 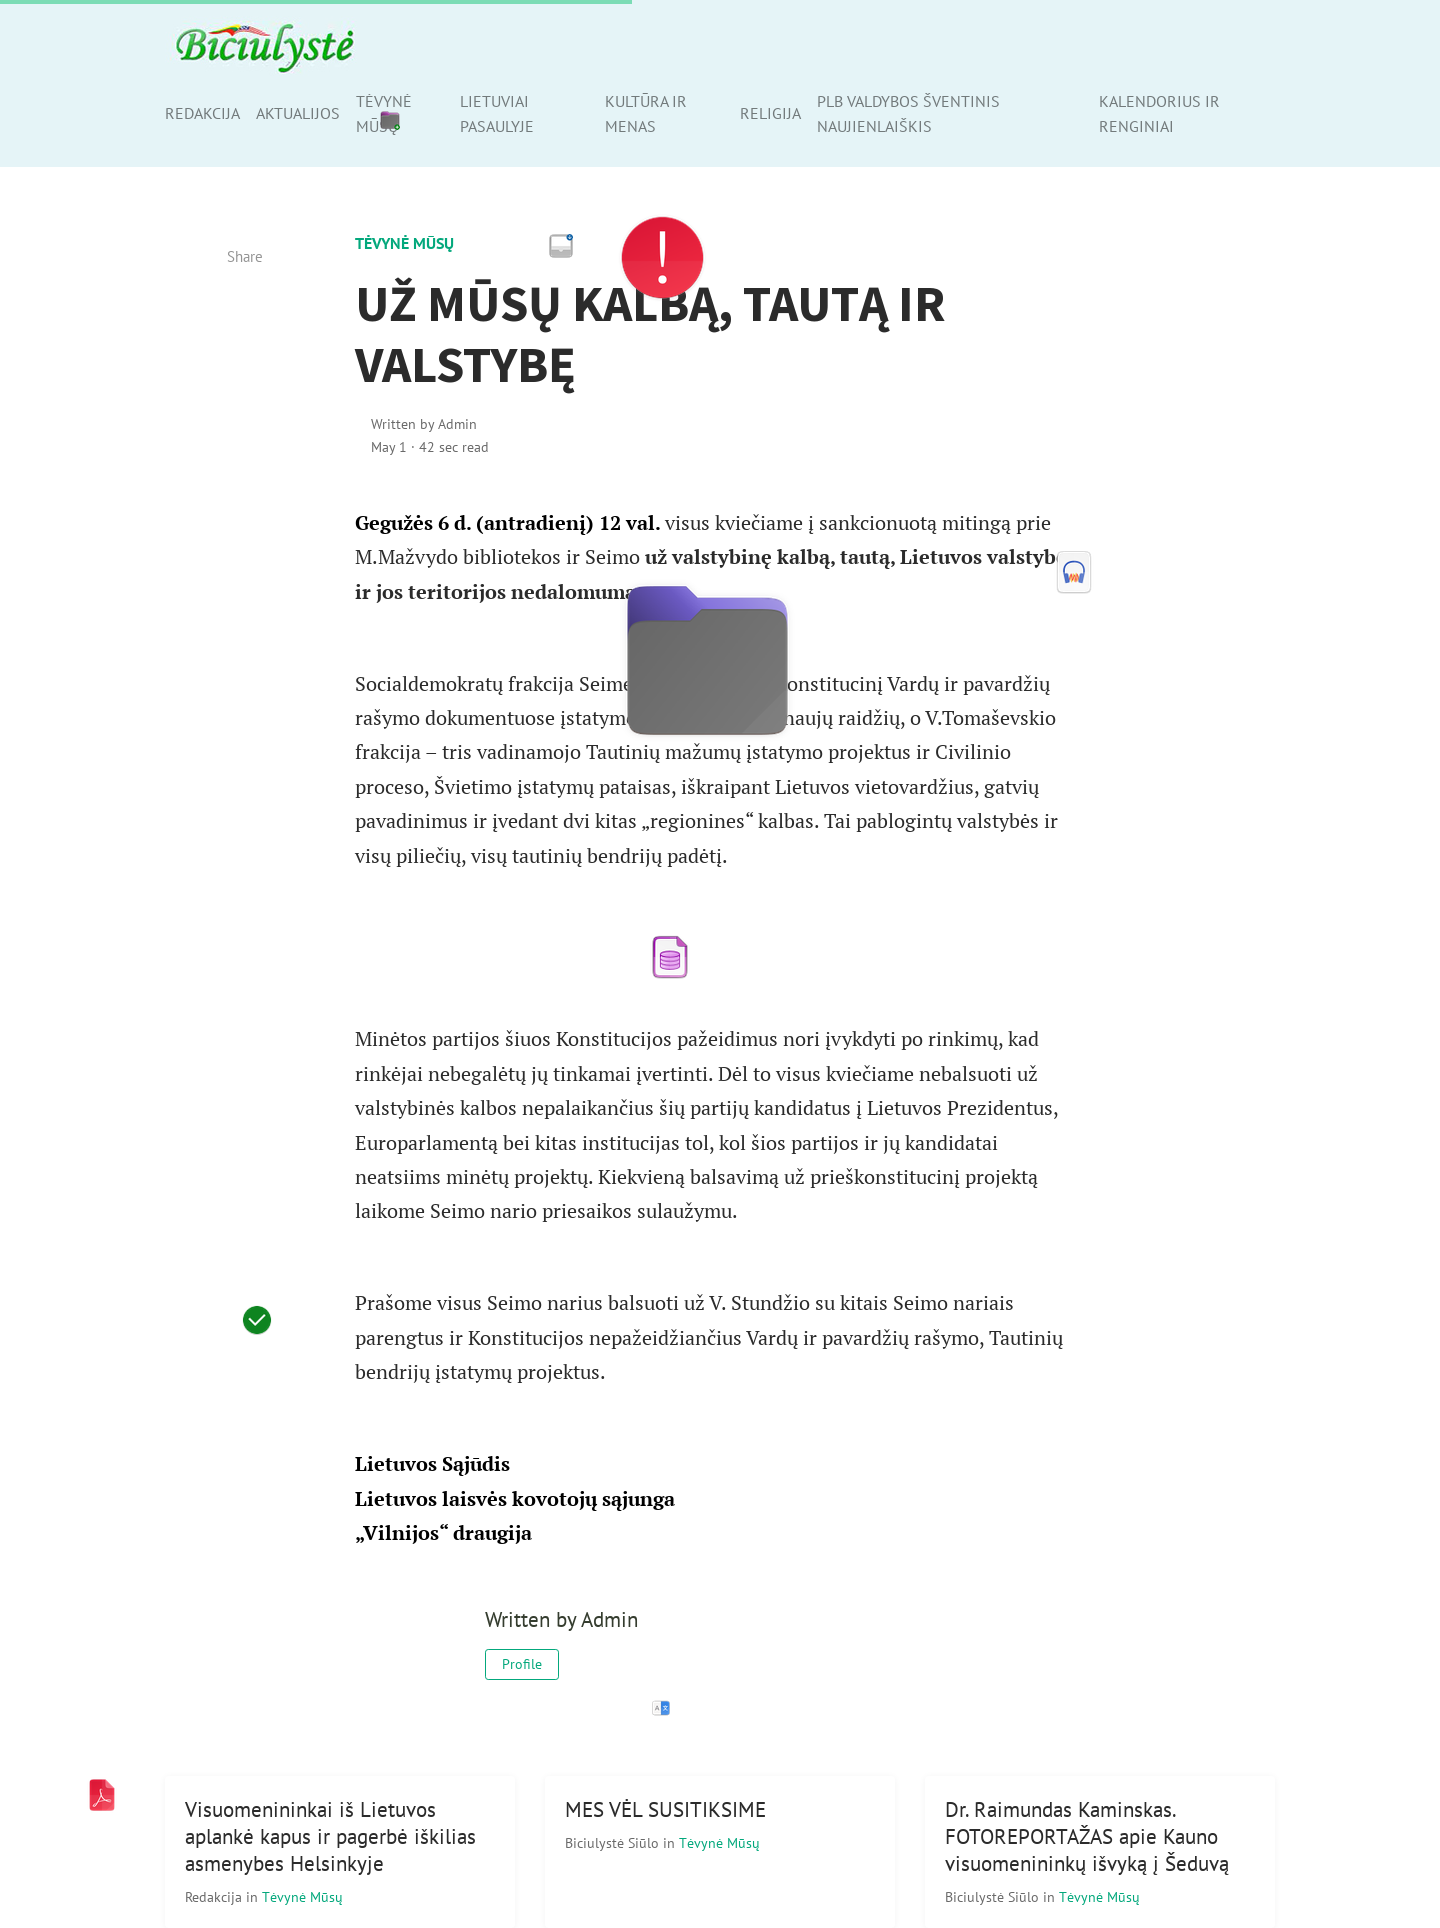 I want to click on an audacity audio project file, so click(x=1074, y=572).